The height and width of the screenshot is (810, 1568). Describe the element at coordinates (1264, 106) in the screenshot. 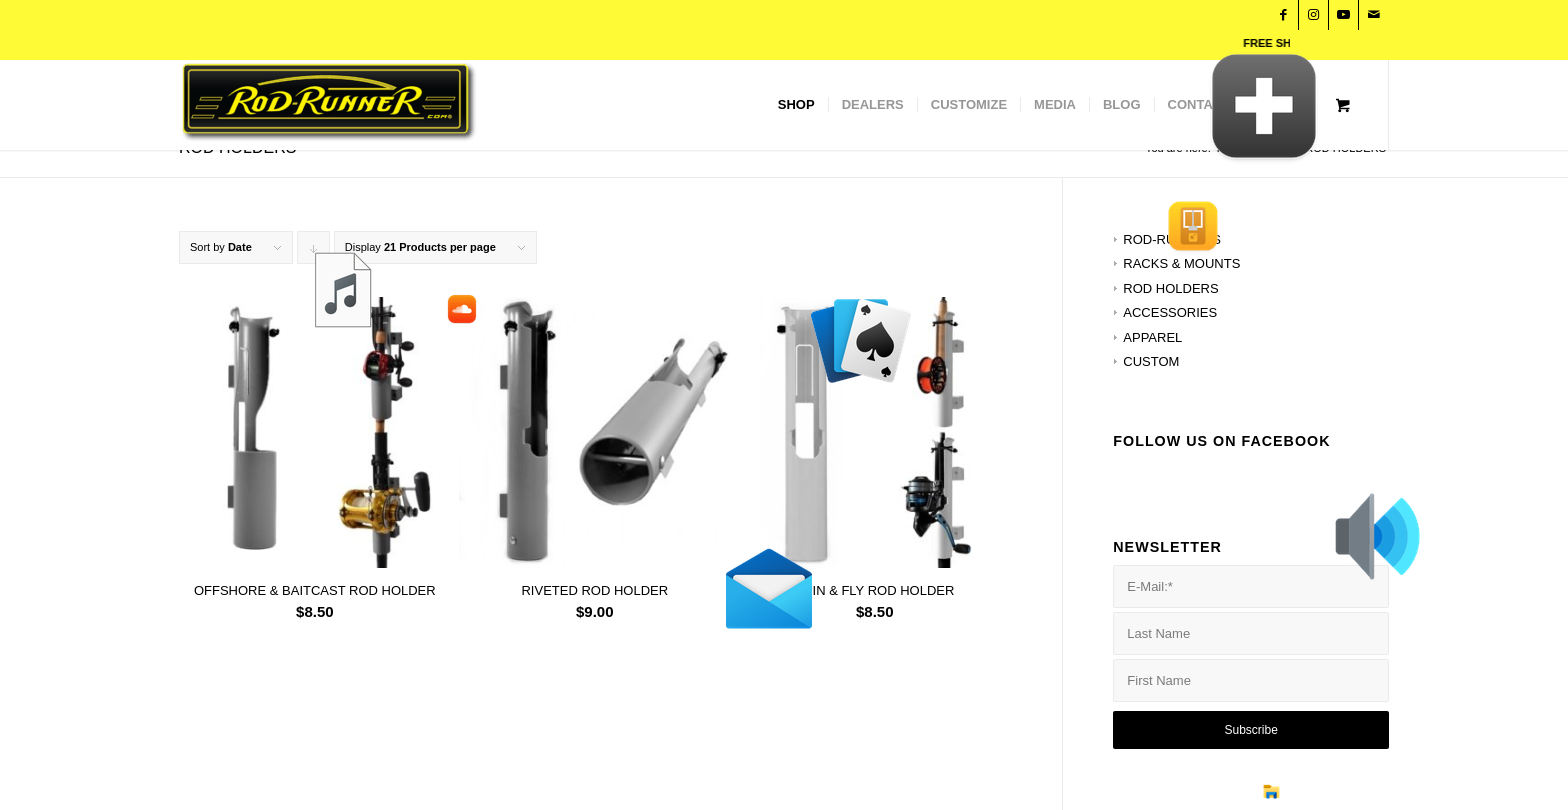

I see `open the mycanal streaming app` at that location.